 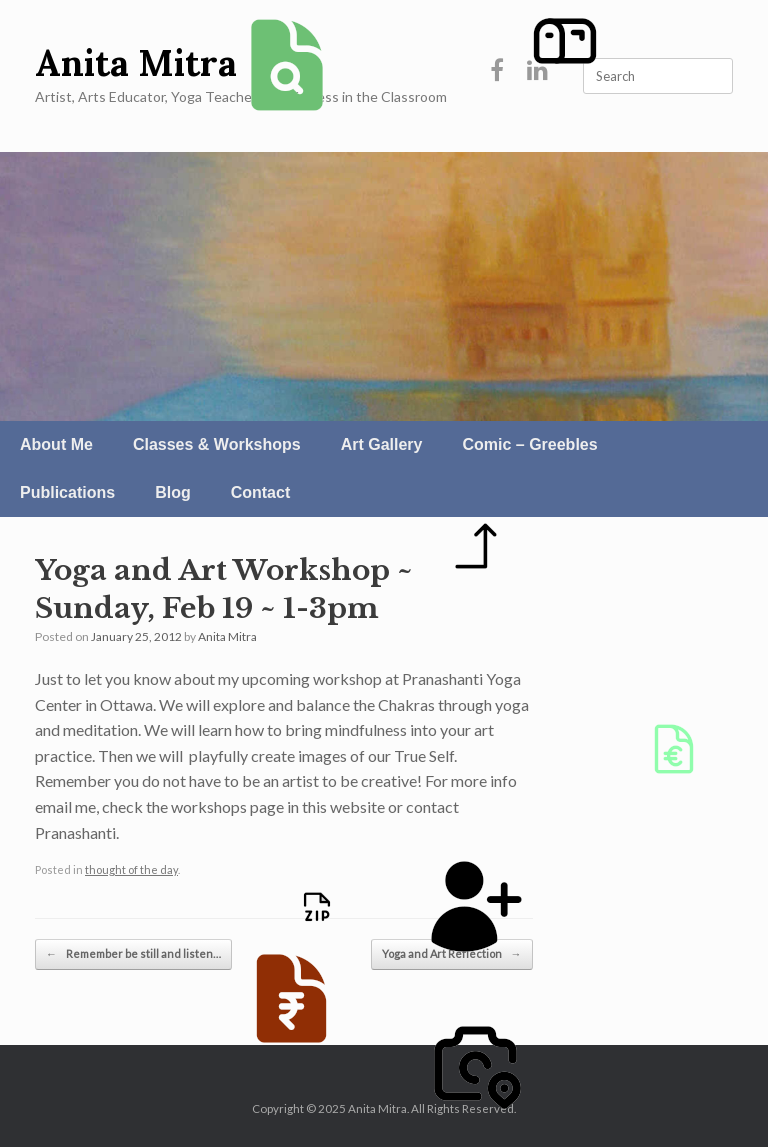 I want to click on view photos taken at a specific location, so click(x=475, y=1063).